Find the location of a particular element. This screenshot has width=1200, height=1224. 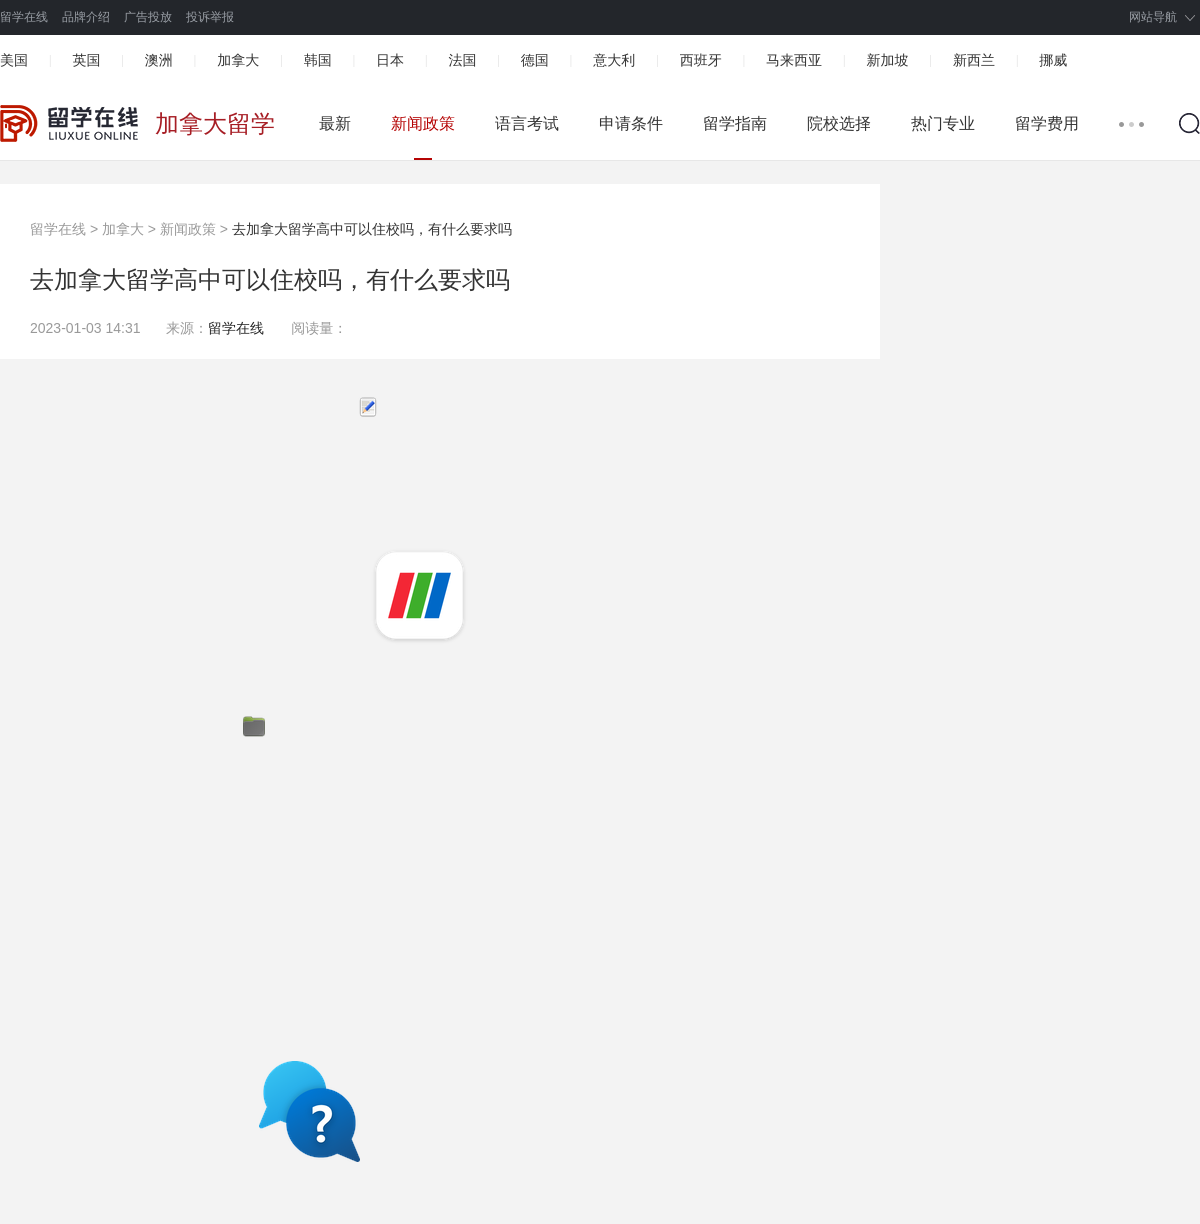

access a remote or network folder is located at coordinates (254, 726).